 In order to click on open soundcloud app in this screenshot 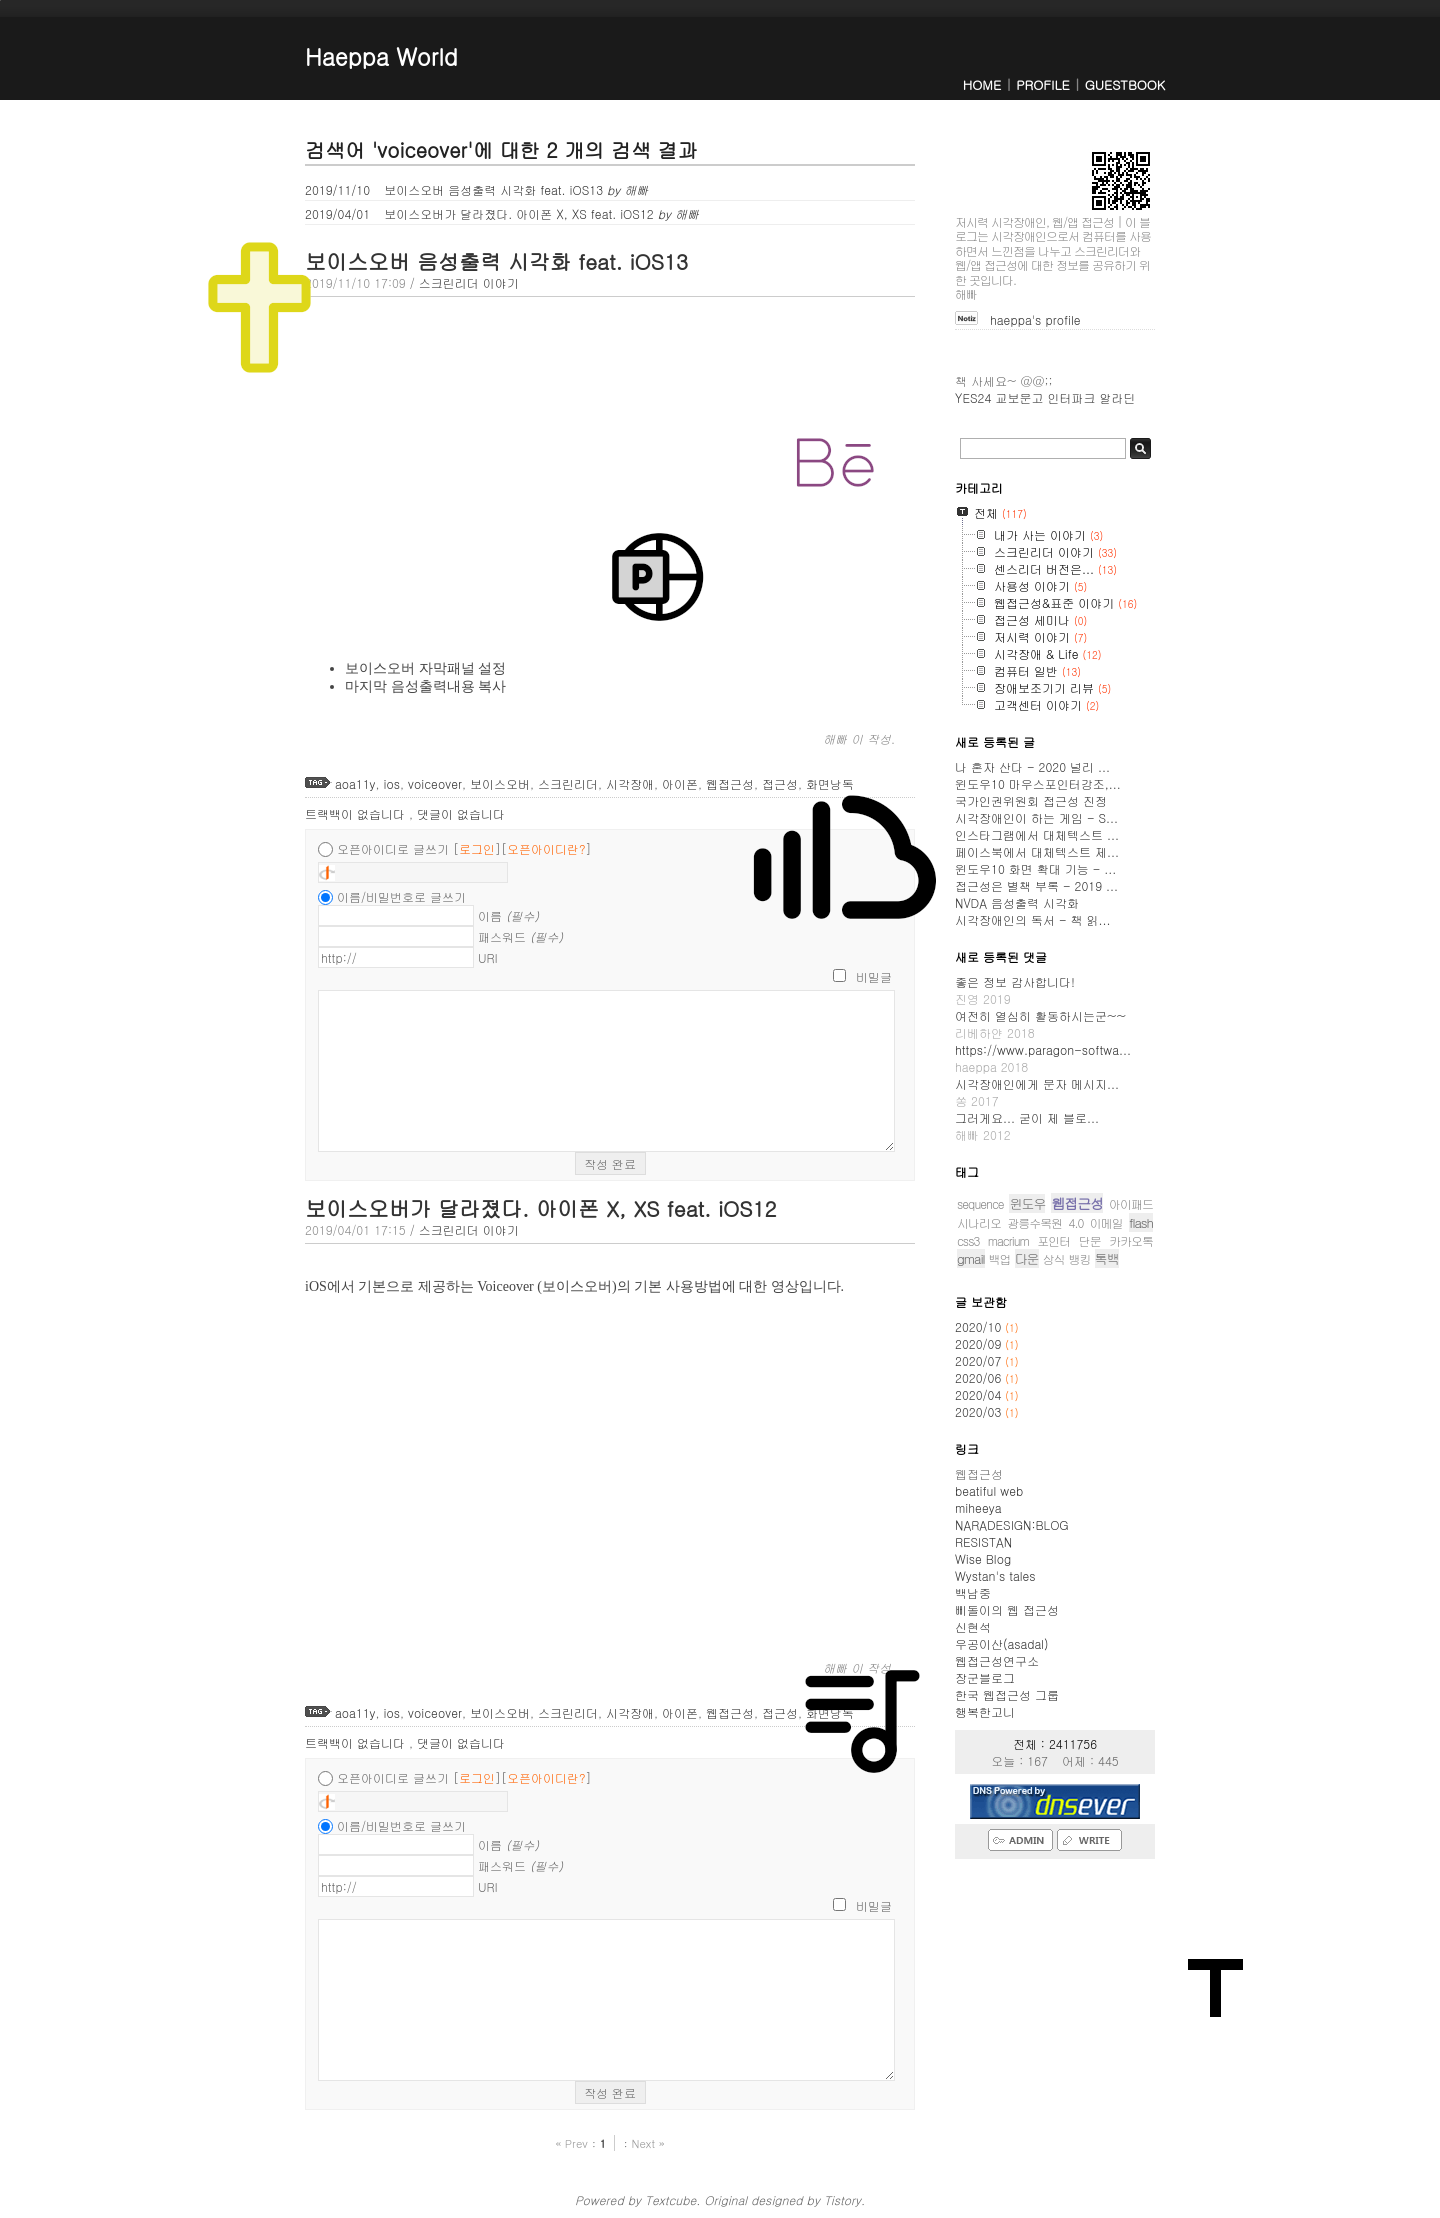, I will do `click(842, 863)`.